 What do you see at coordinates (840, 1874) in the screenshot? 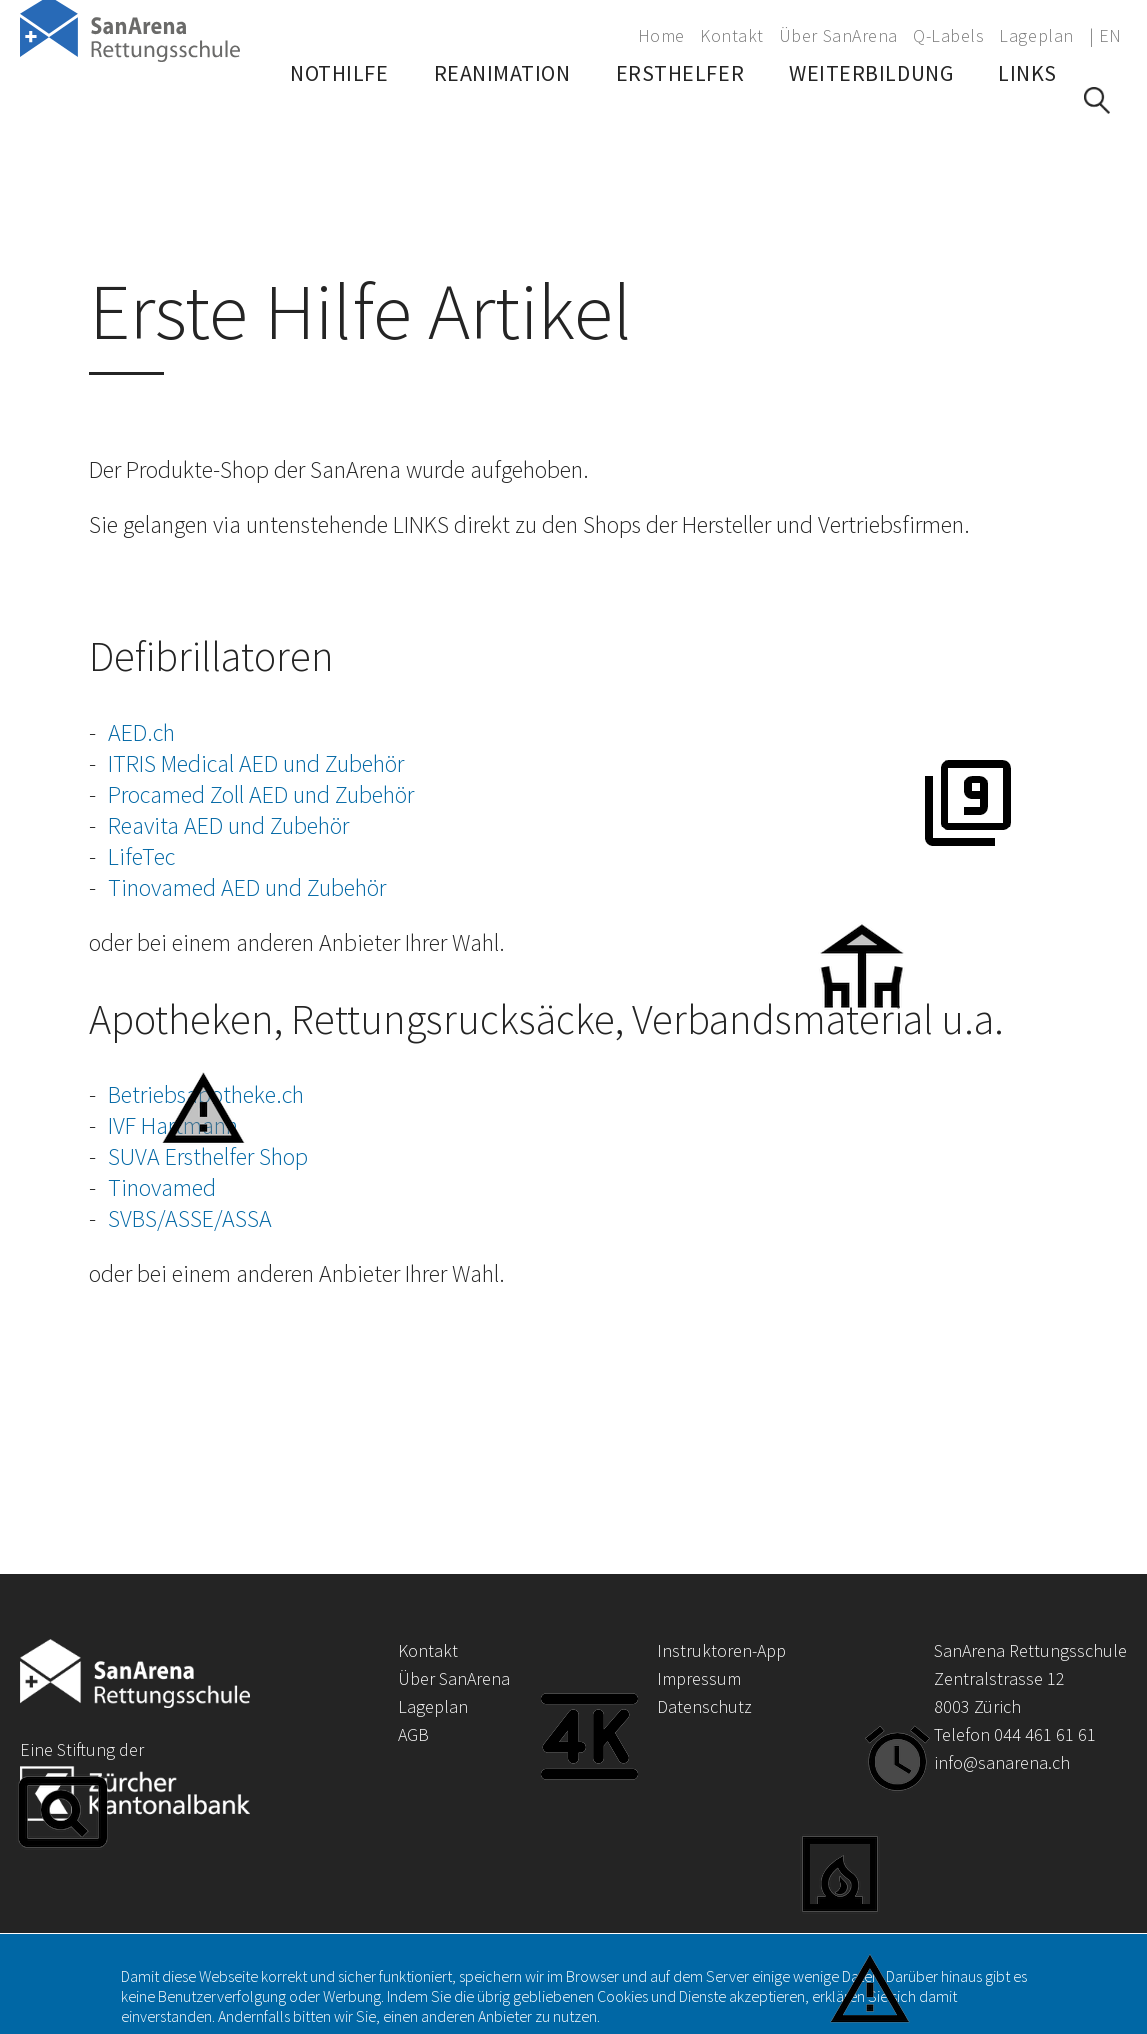
I see `access fireplace or heating controls` at bounding box center [840, 1874].